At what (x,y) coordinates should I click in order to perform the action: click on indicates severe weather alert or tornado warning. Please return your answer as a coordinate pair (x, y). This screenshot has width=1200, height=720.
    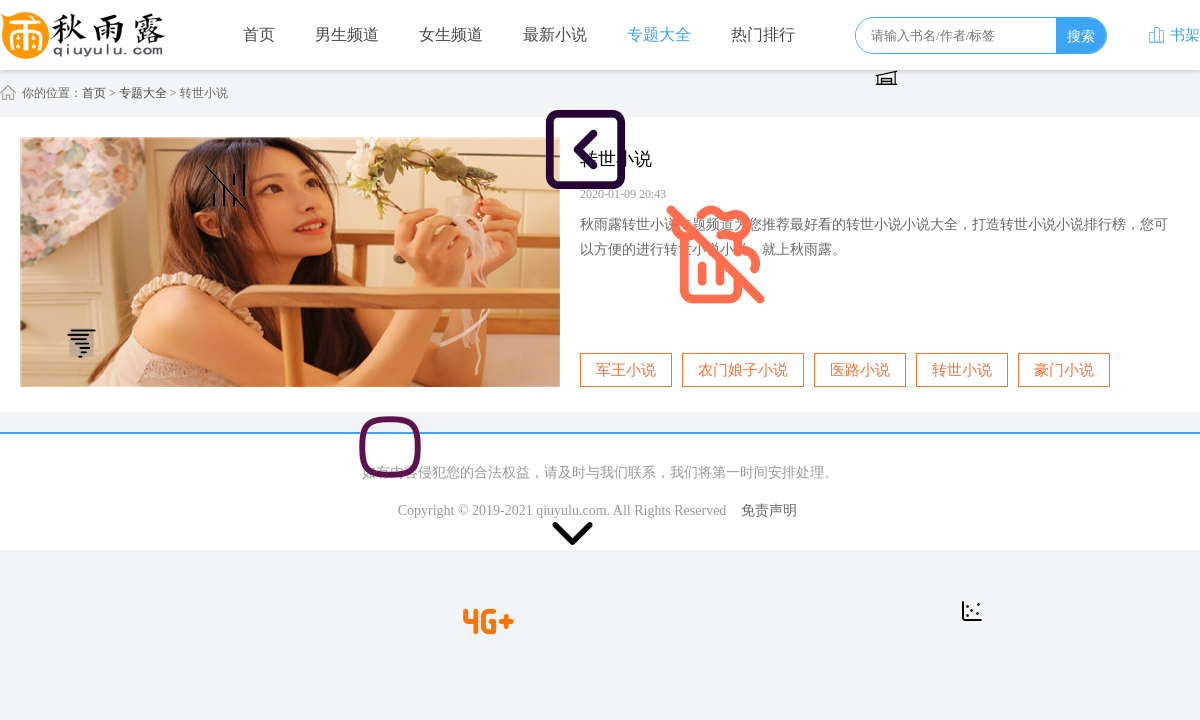
    Looking at the image, I should click on (81, 342).